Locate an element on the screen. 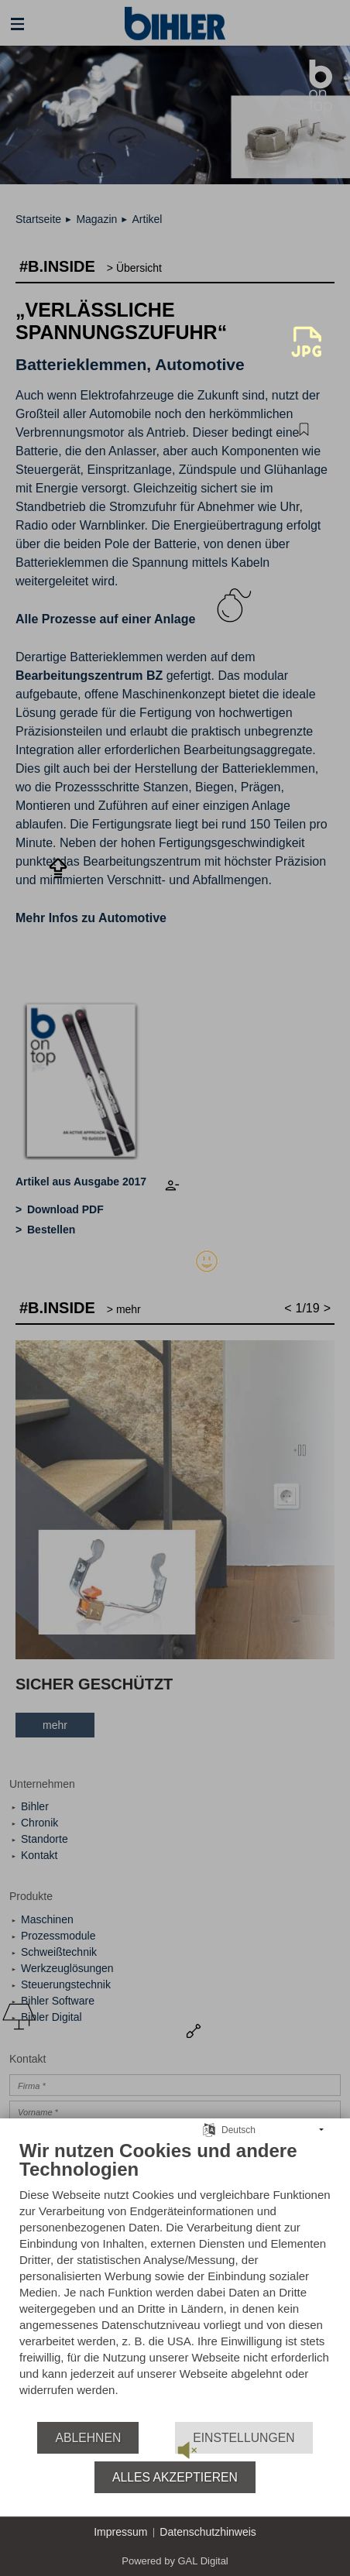  upload multiple files or items is located at coordinates (58, 868).